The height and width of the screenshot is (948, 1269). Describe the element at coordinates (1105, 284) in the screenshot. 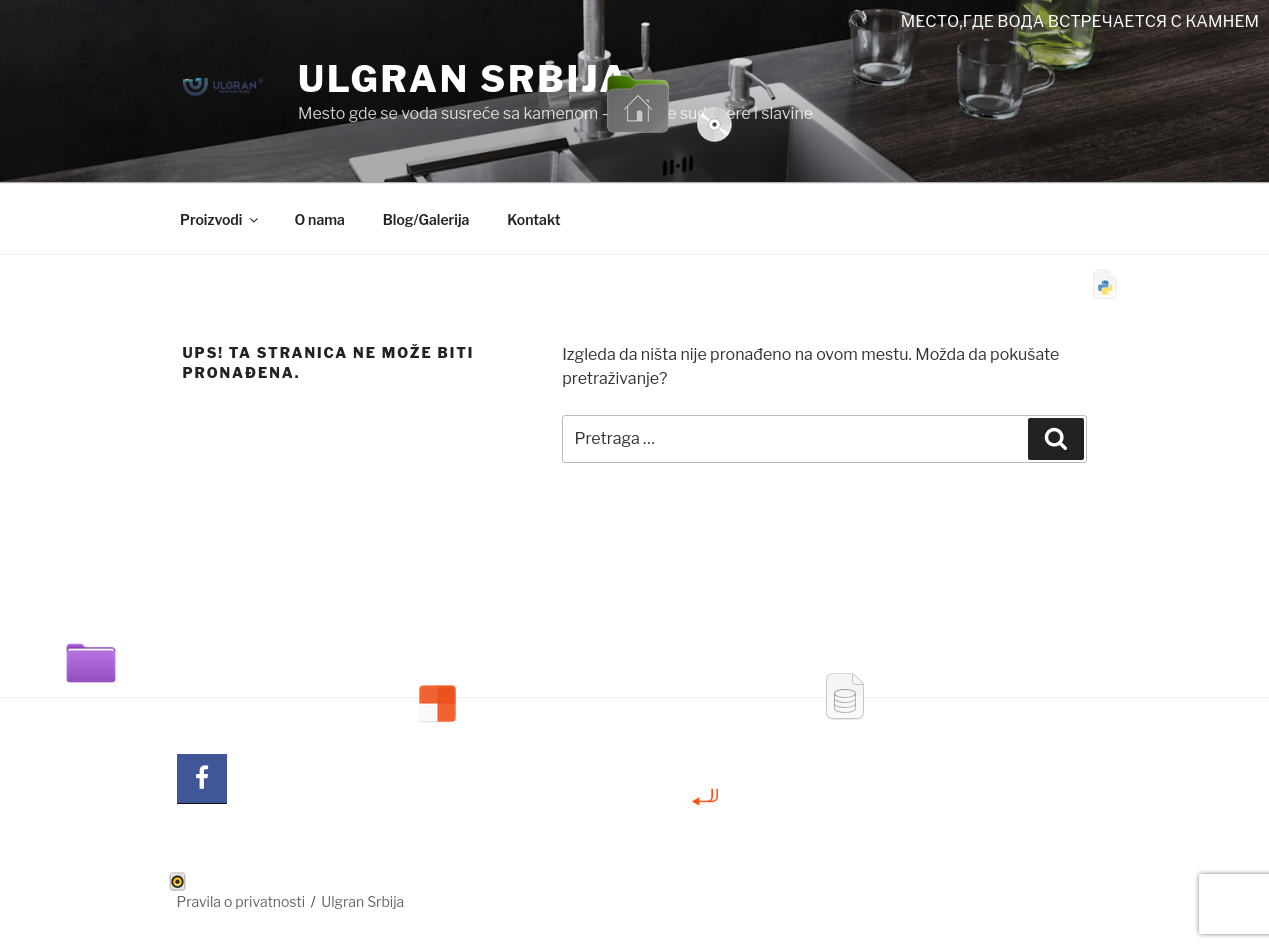

I see `a python 3 source code file` at that location.